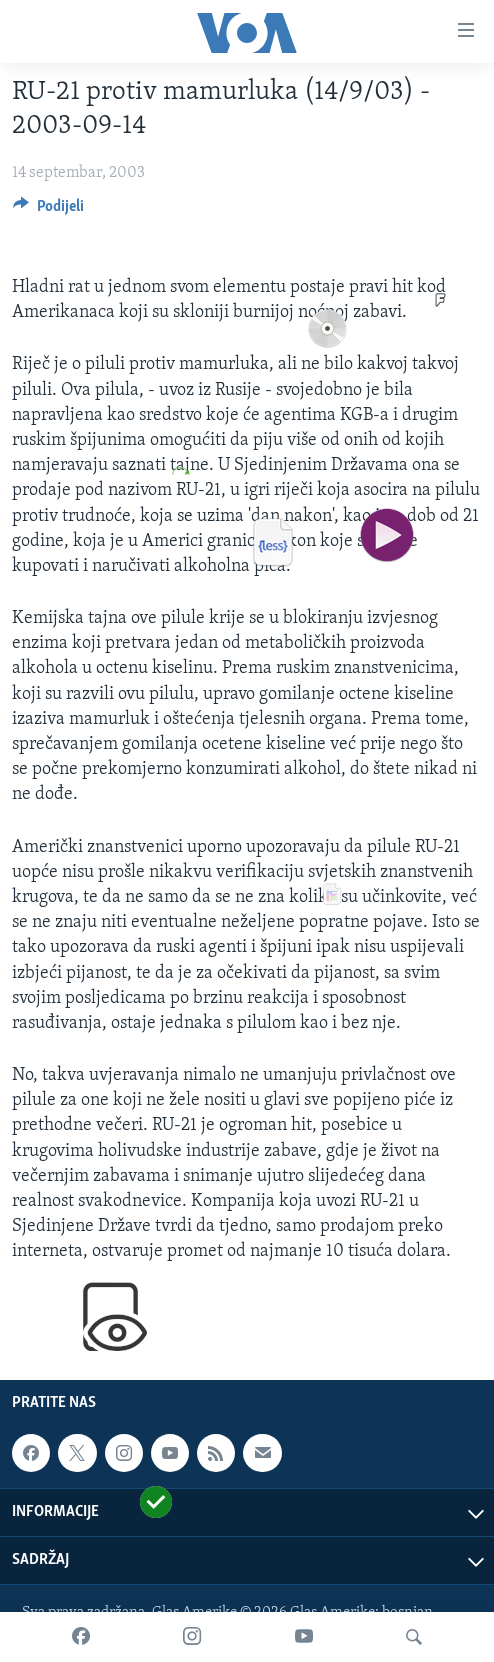  What do you see at coordinates (110, 1314) in the screenshot?
I see `open document viewer` at bounding box center [110, 1314].